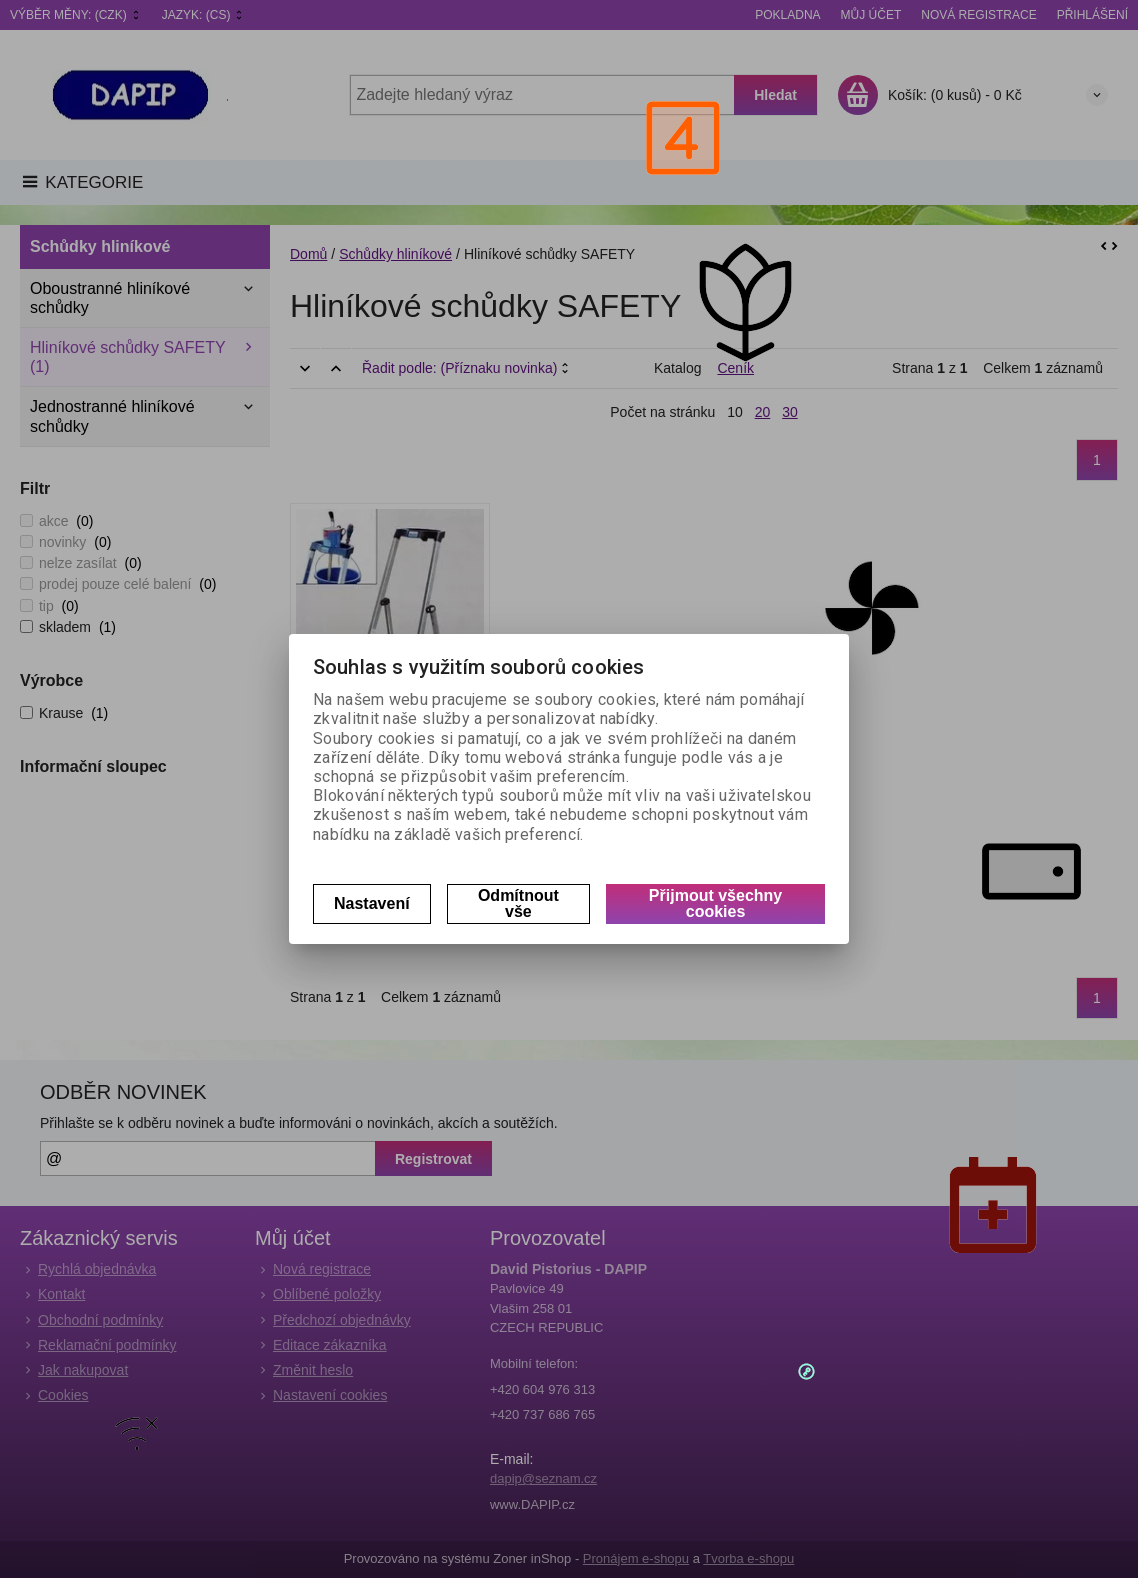  What do you see at coordinates (745, 302) in the screenshot?
I see `access garden or plant-related features` at bounding box center [745, 302].